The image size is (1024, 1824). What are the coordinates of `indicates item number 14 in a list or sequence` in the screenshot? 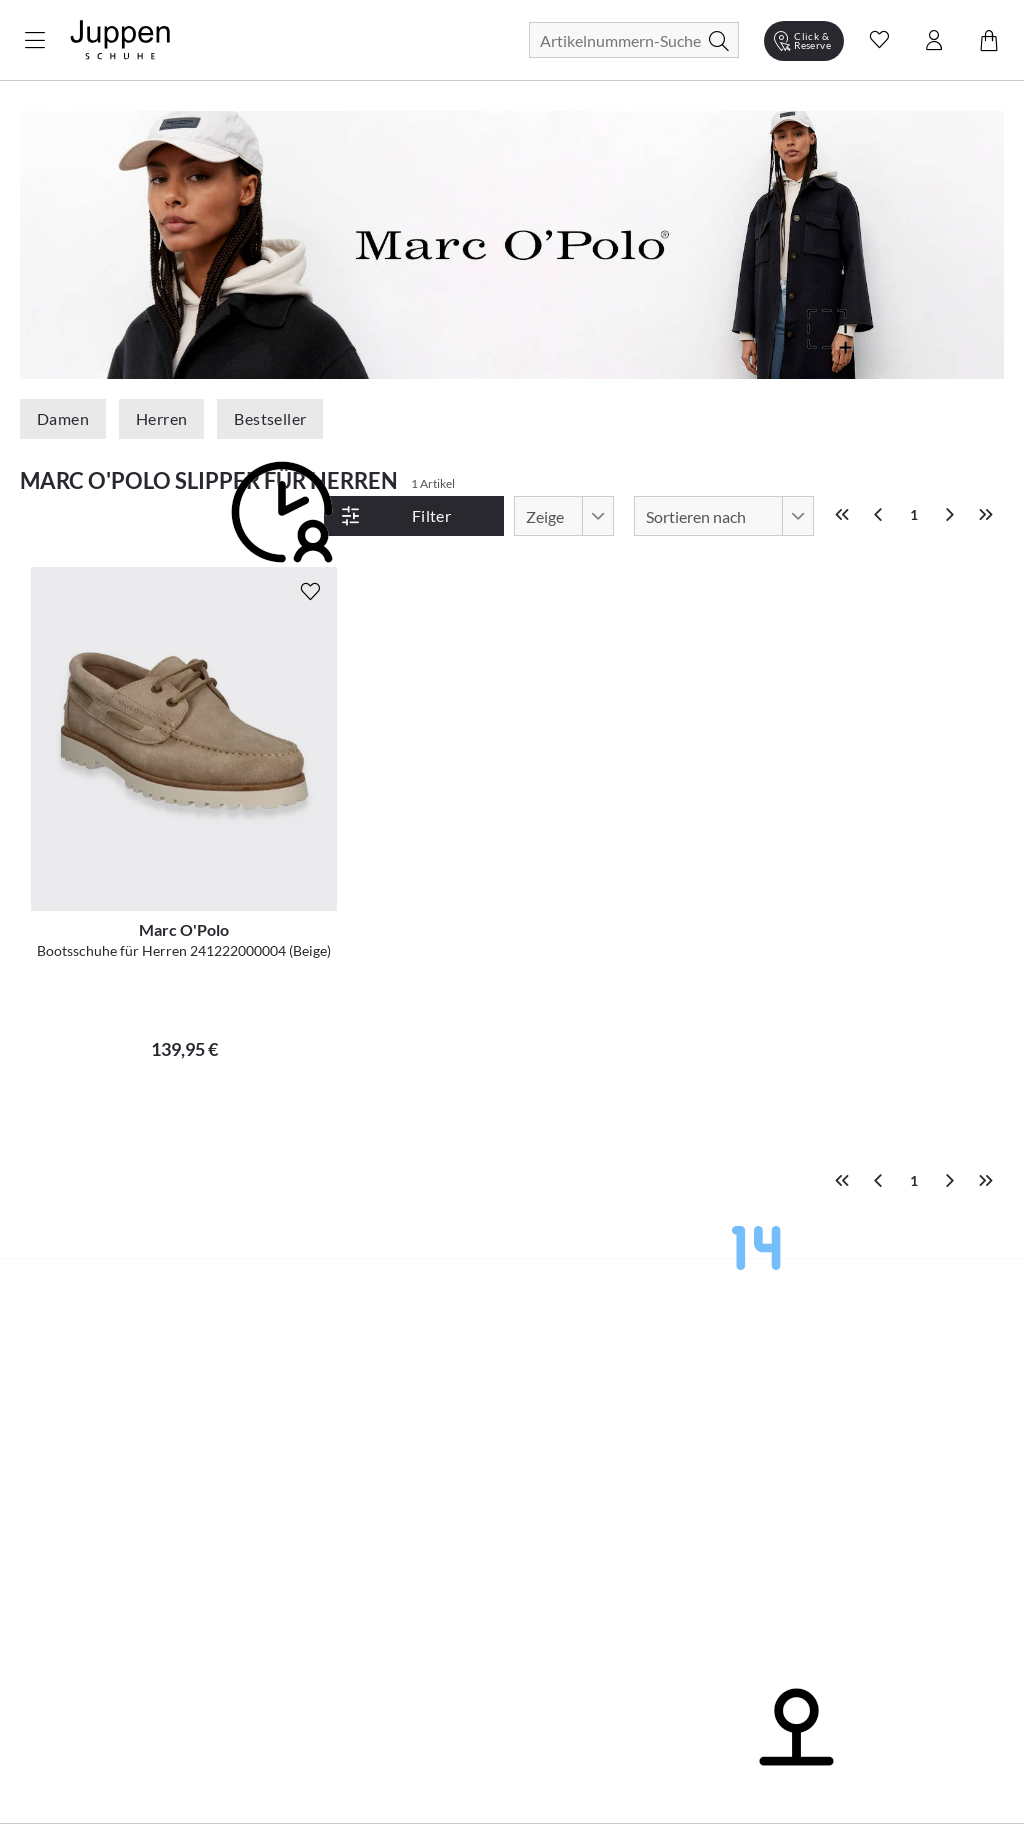 It's located at (754, 1248).